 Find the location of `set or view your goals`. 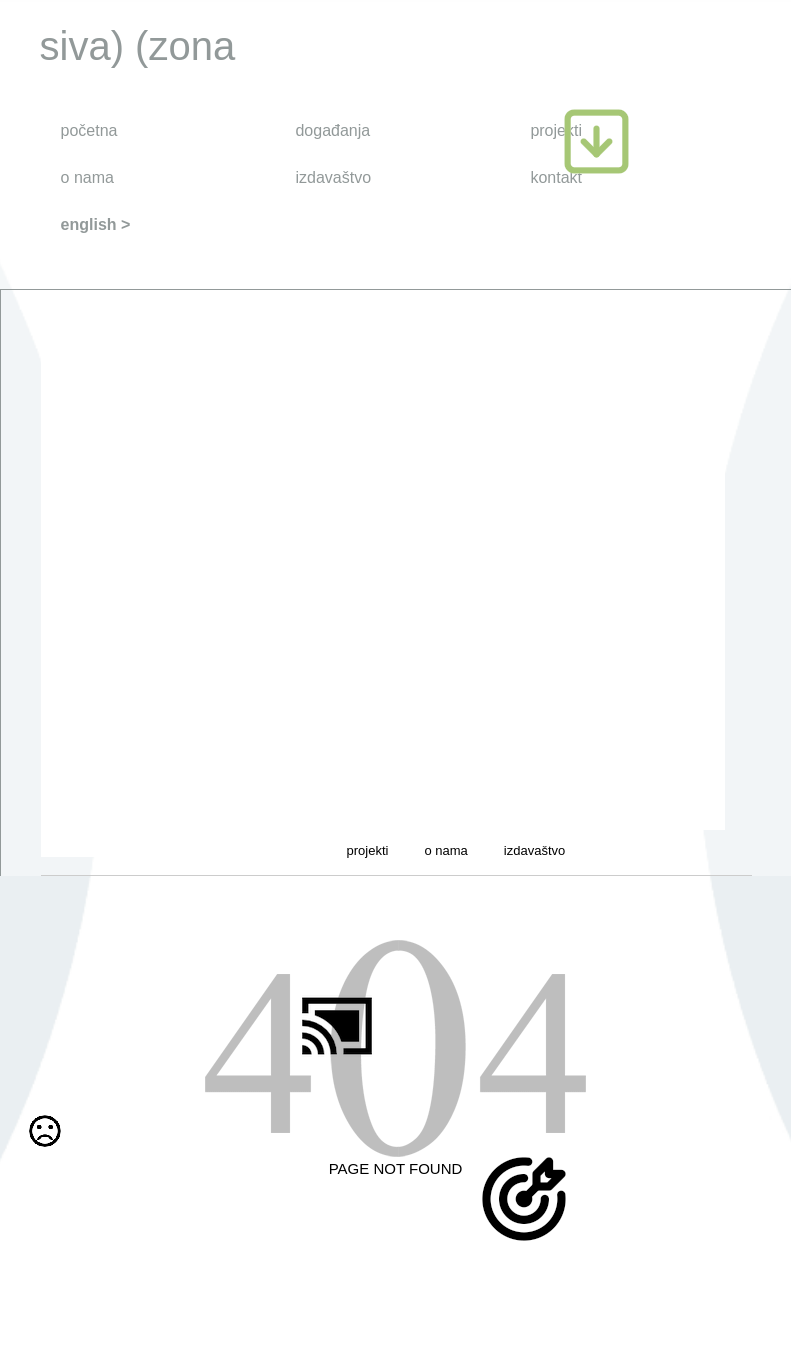

set or view your goals is located at coordinates (524, 1199).